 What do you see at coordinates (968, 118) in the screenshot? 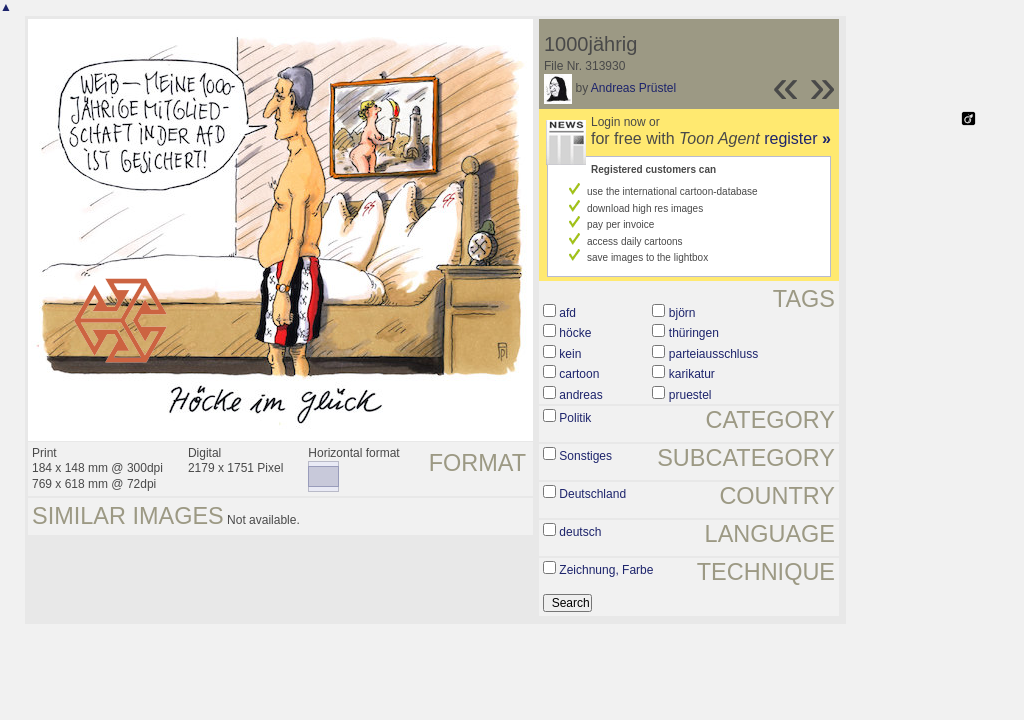
I see `open viadeo professional networking app` at bounding box center [968, 118].